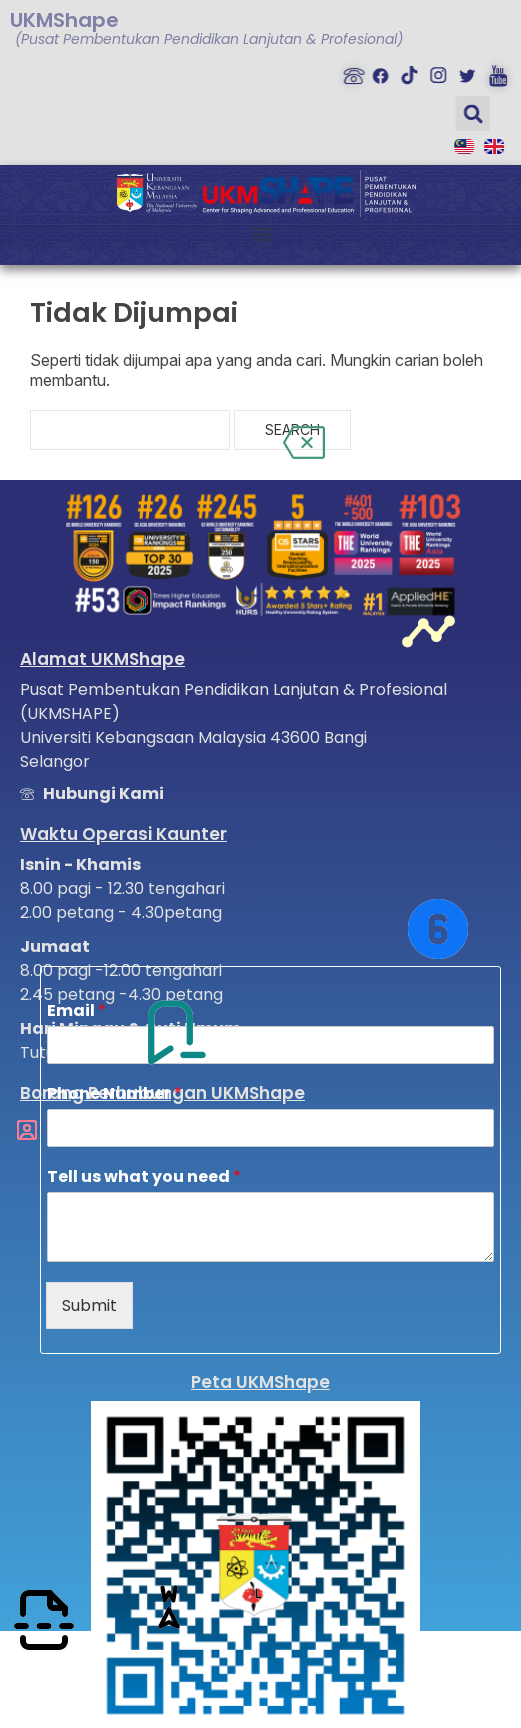 The width and height of the screenshot is (521, 1728). I want to click on insert a page break in the document, so click(44, 1620).